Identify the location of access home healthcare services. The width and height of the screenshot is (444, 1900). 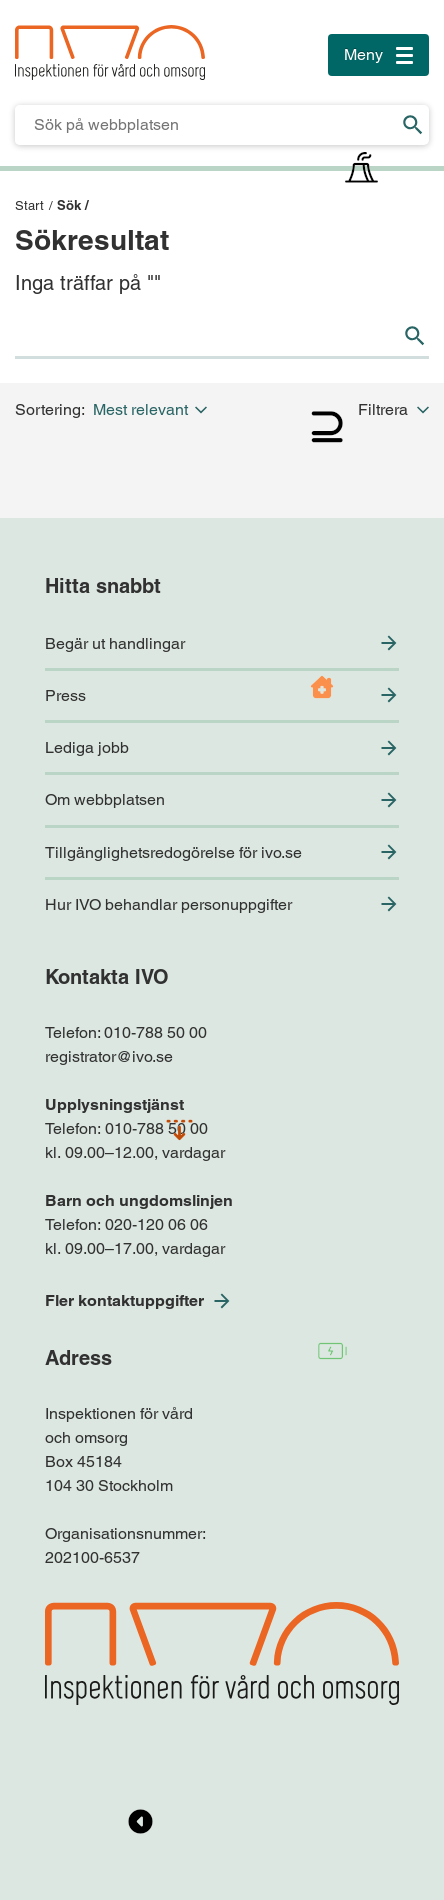
(322, 687).